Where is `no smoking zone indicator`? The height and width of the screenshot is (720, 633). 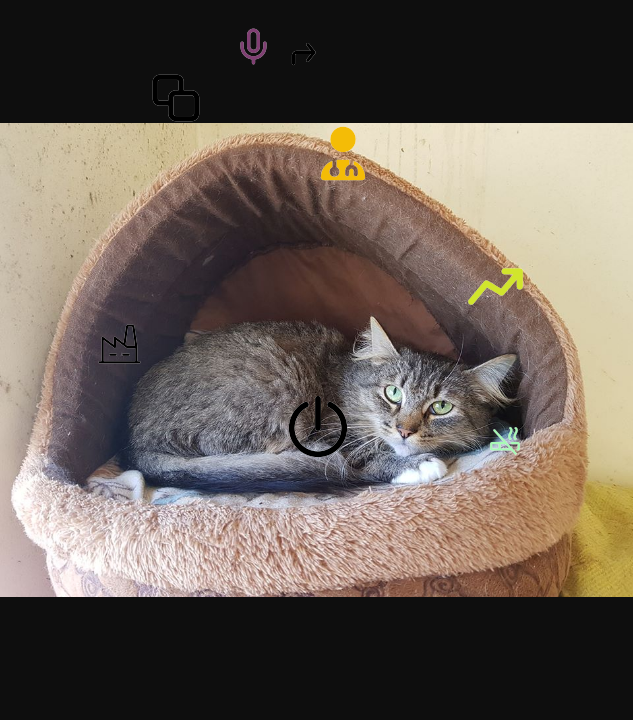
no smoking zone indicator is located at coordinates (505, 442).